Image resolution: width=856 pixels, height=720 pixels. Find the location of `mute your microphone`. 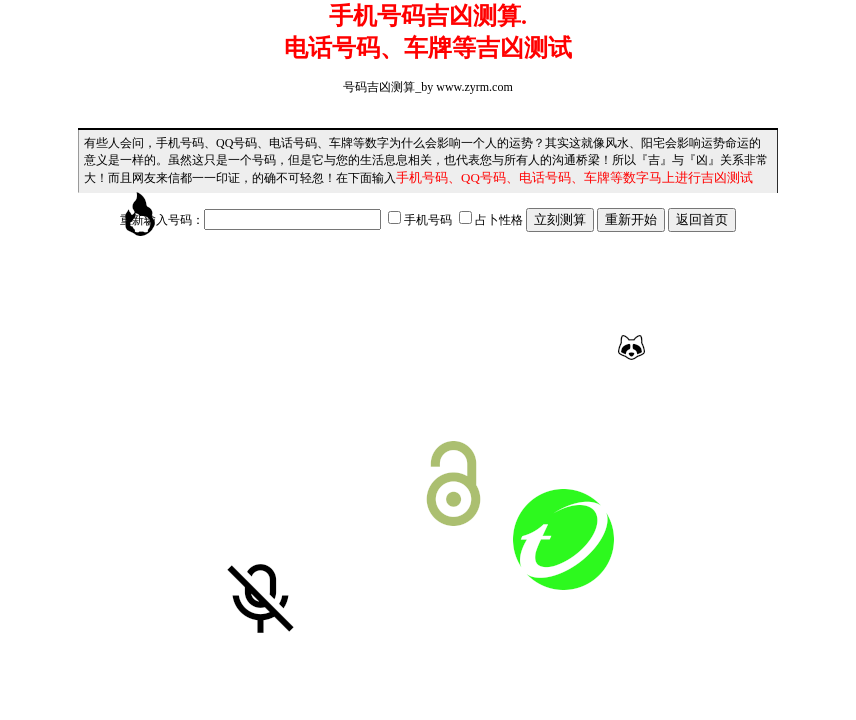

mute your microphone is located at coordinates (260, 598).